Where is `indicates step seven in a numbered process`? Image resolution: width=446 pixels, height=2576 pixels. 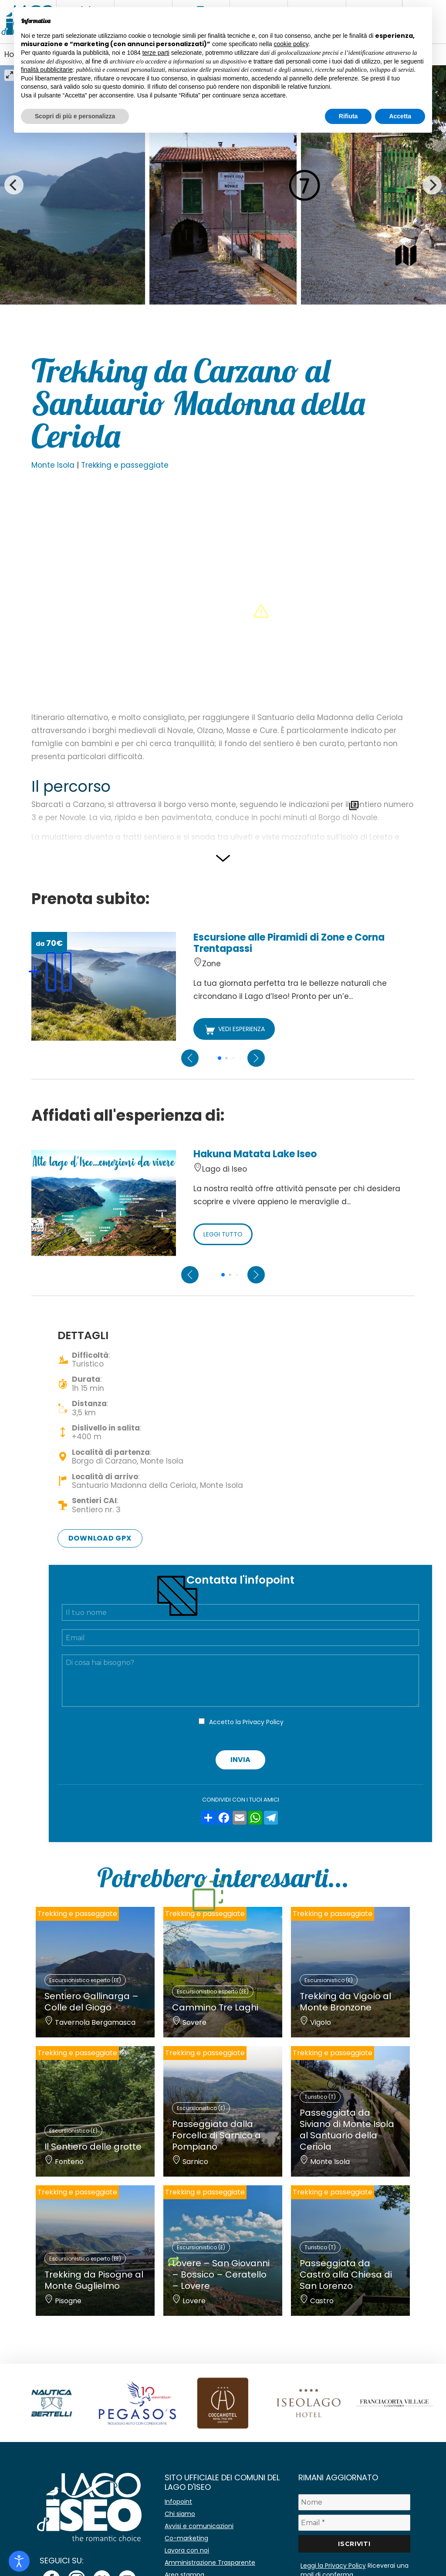 indicates step seven in a numbered process is located at coordinates (304, 185).